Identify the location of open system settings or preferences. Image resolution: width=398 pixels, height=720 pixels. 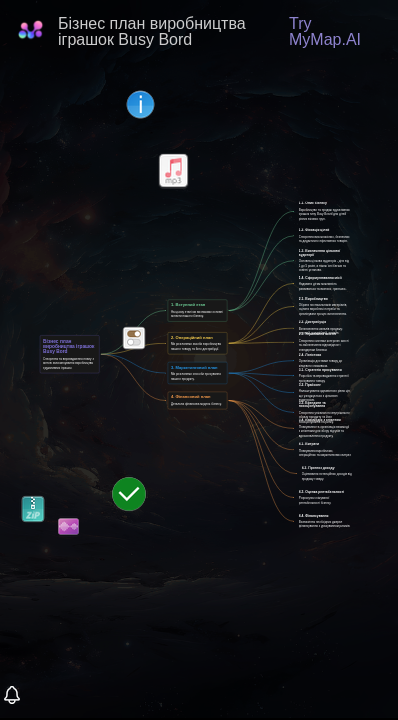
(134, 338).